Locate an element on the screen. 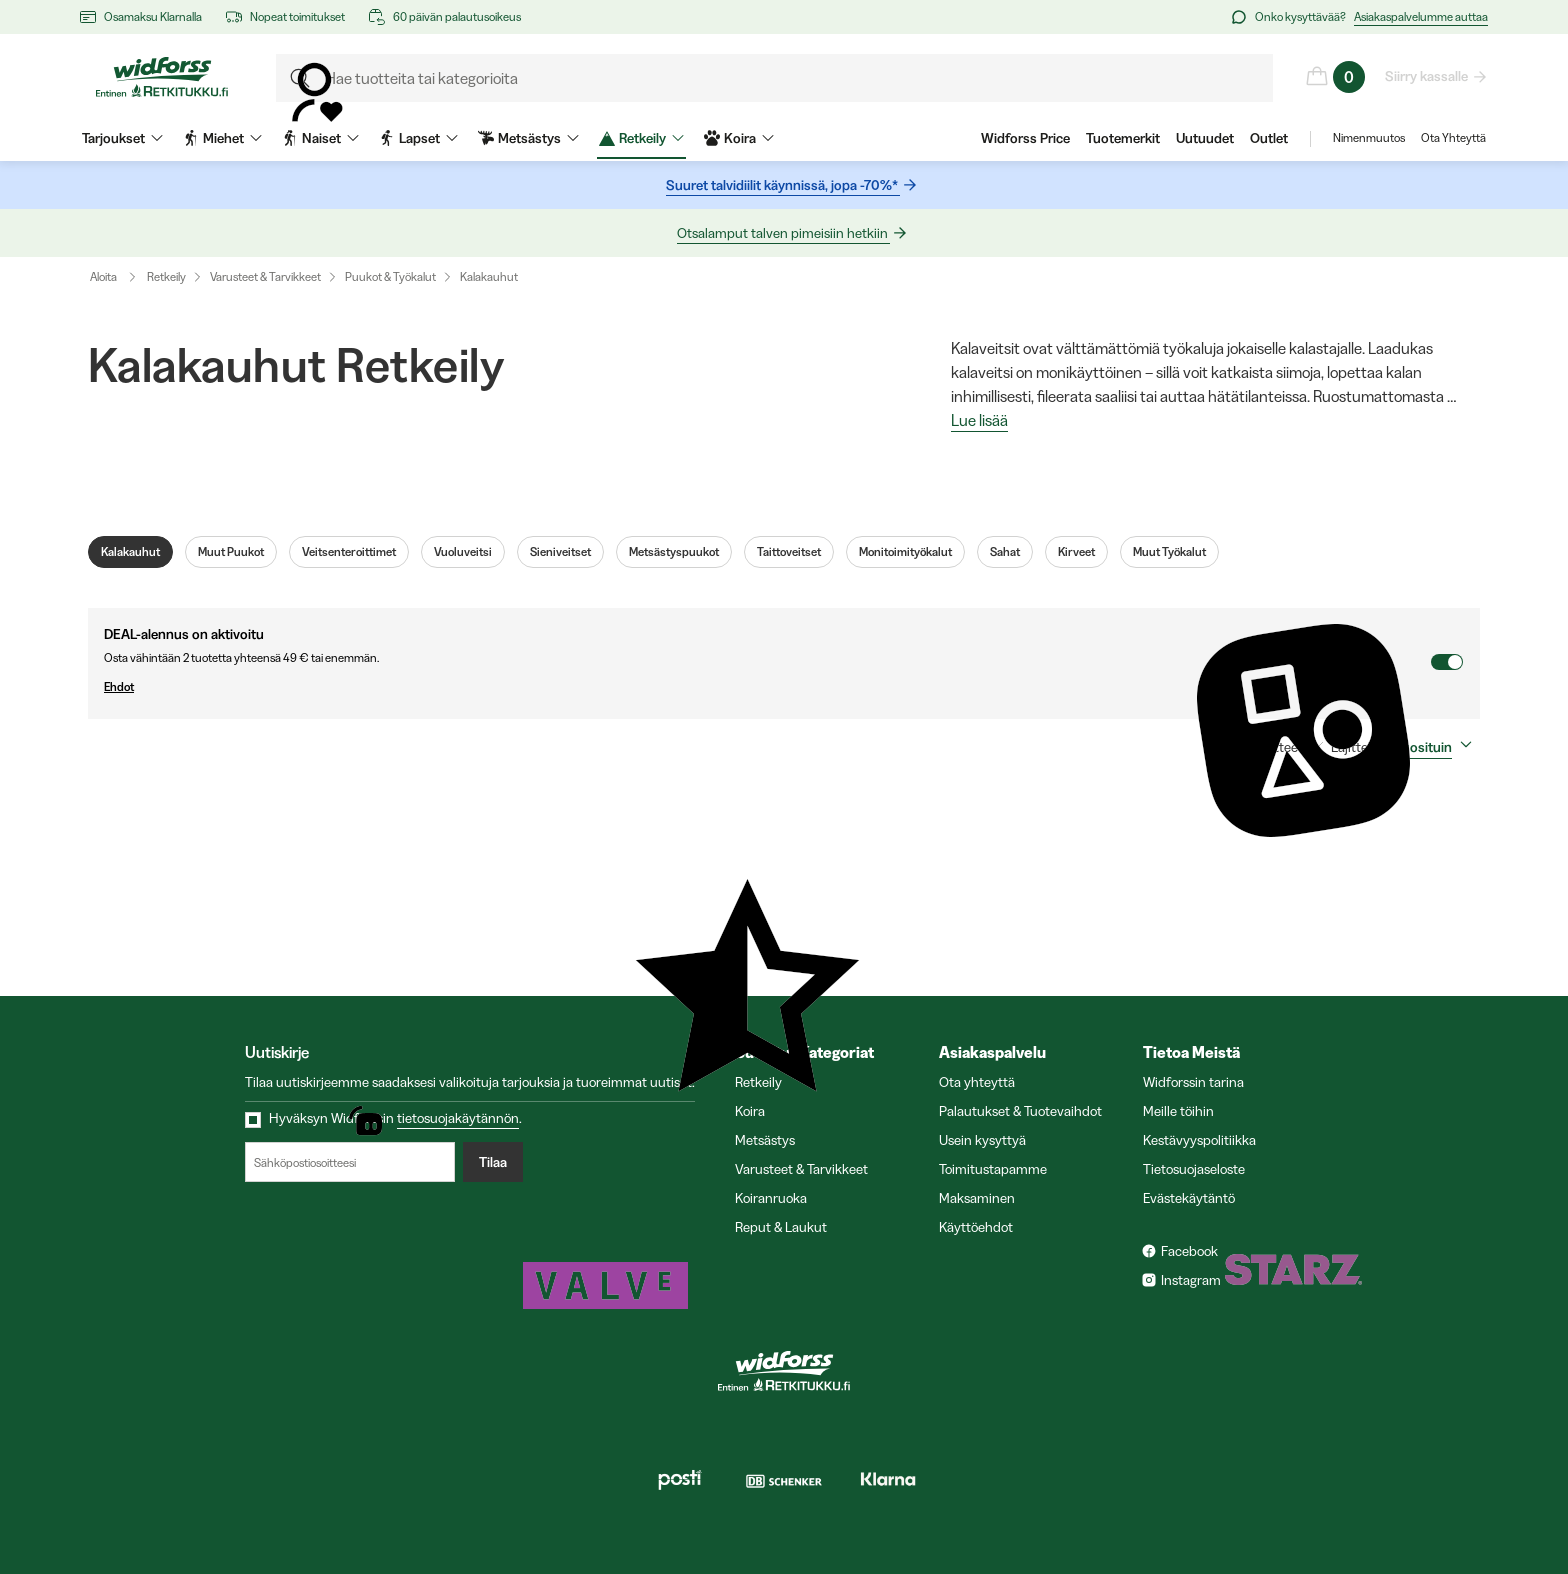 The height and width of the screenshot is (1574, 1568). valve corporation logo is located at coordinates (605, 1285).